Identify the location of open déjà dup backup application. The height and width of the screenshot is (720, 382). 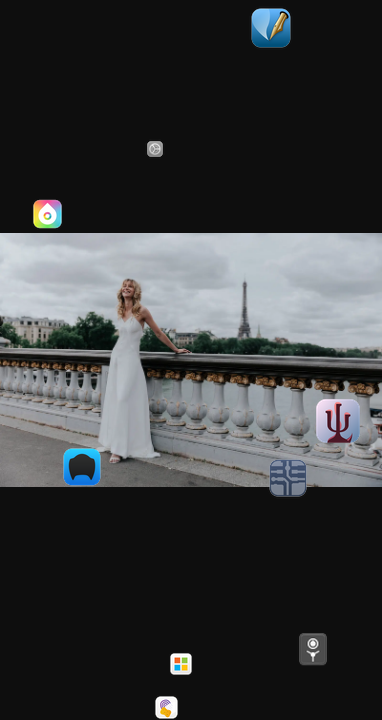
(313, 649).